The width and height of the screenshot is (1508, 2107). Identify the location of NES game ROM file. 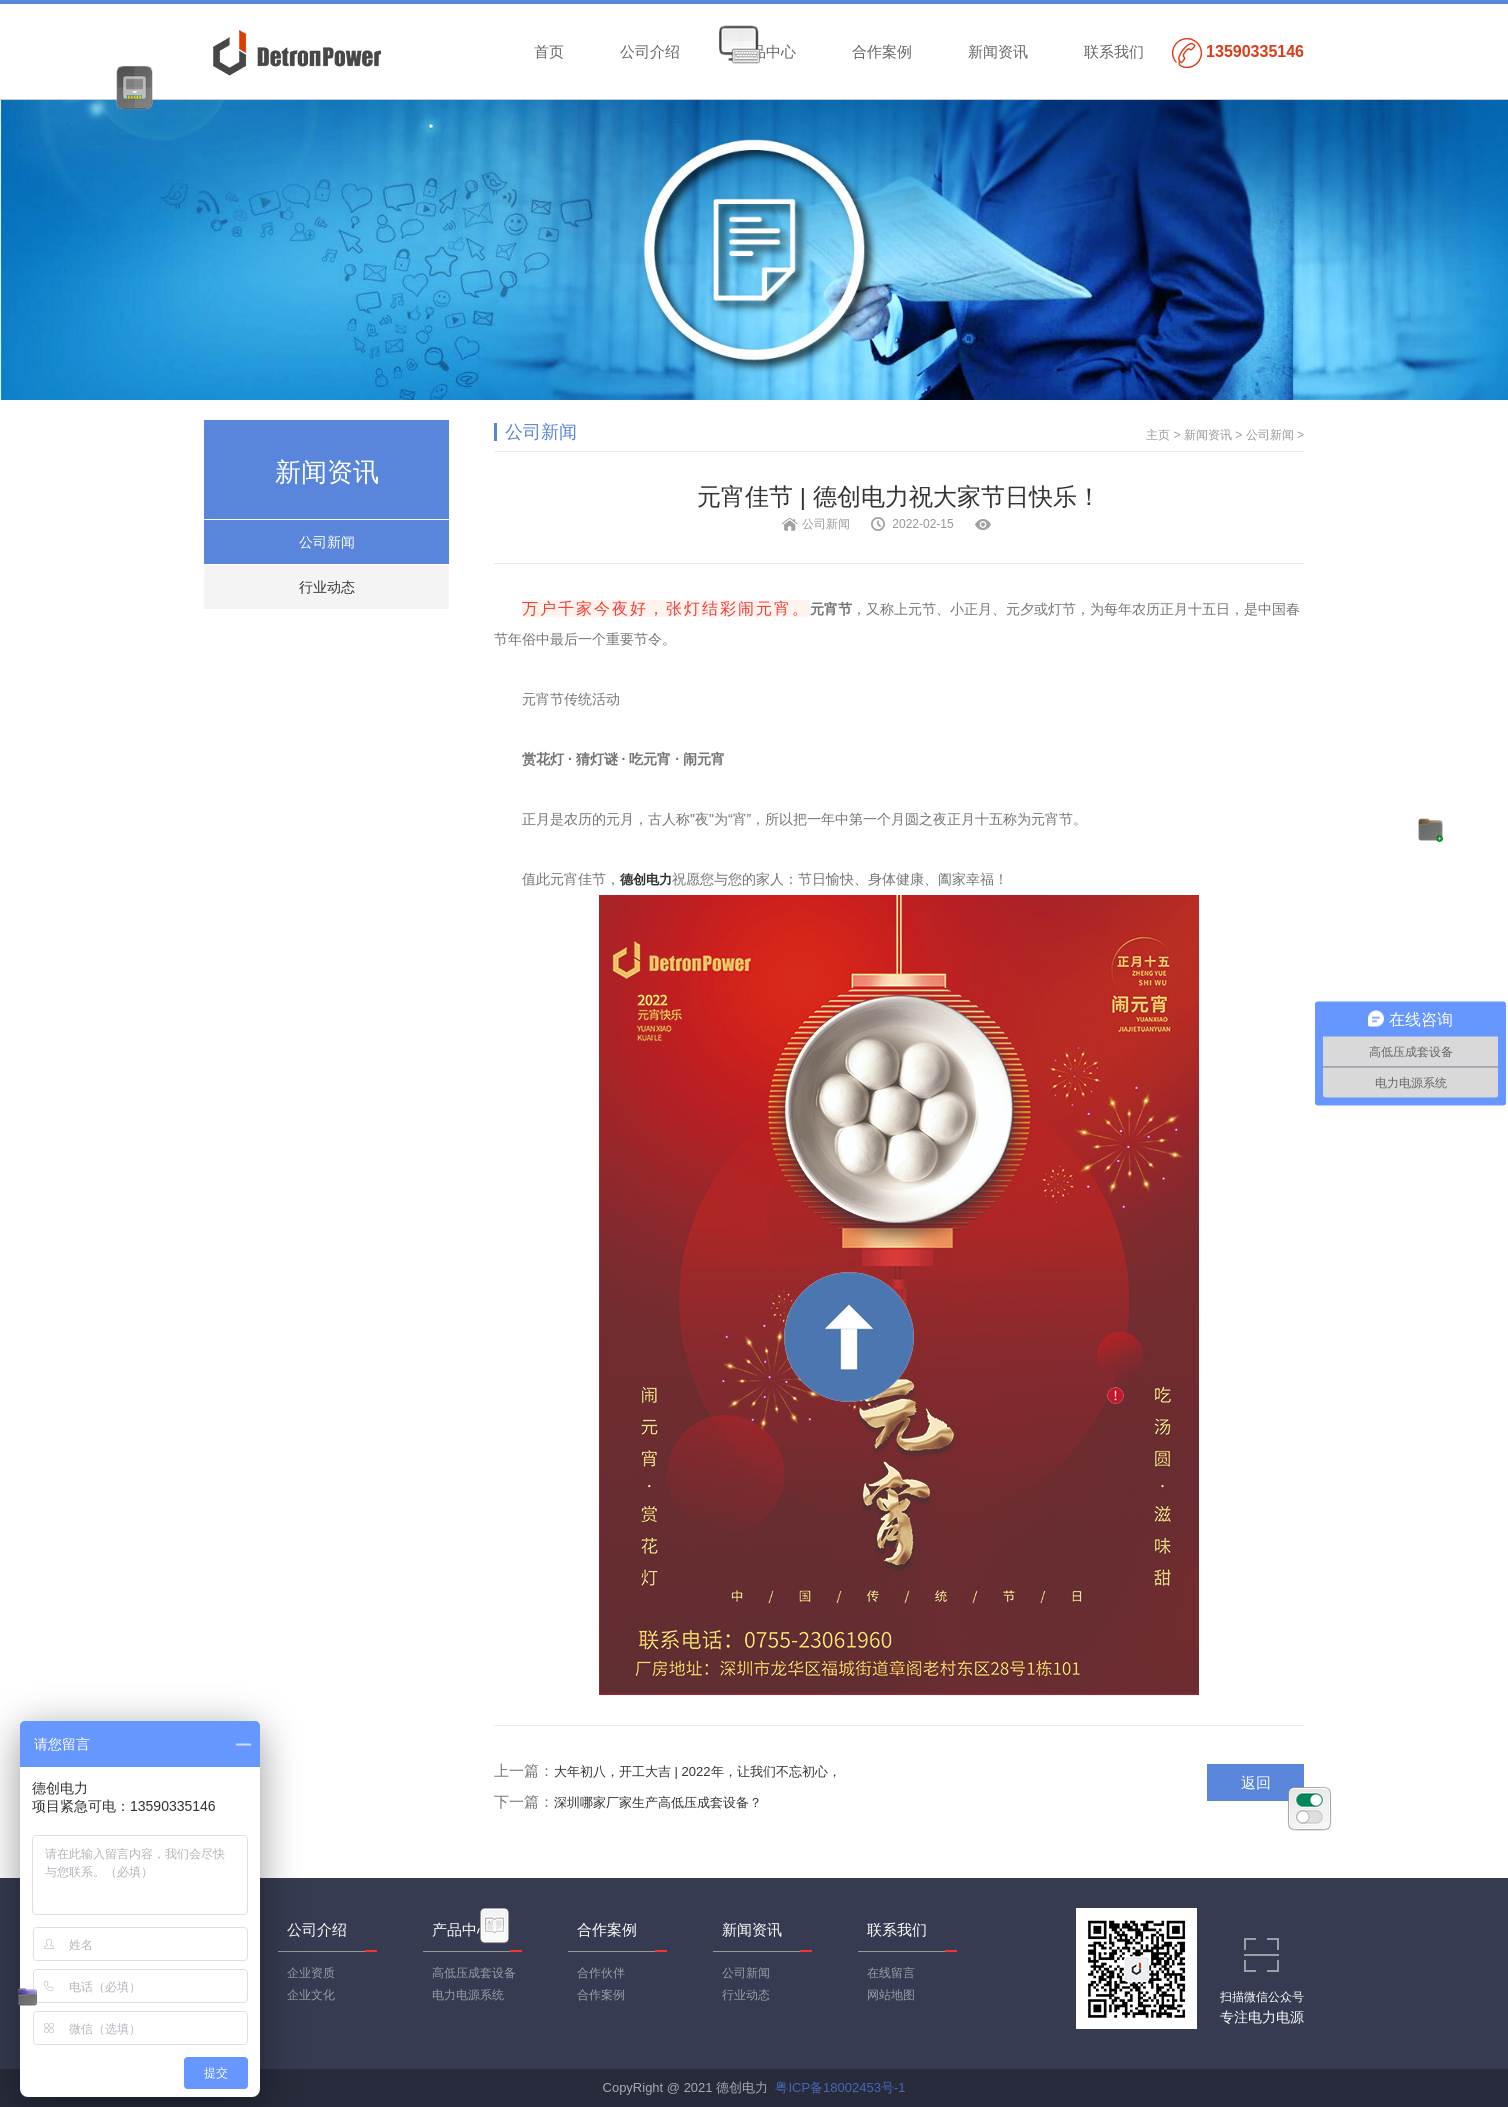
(134, 87).